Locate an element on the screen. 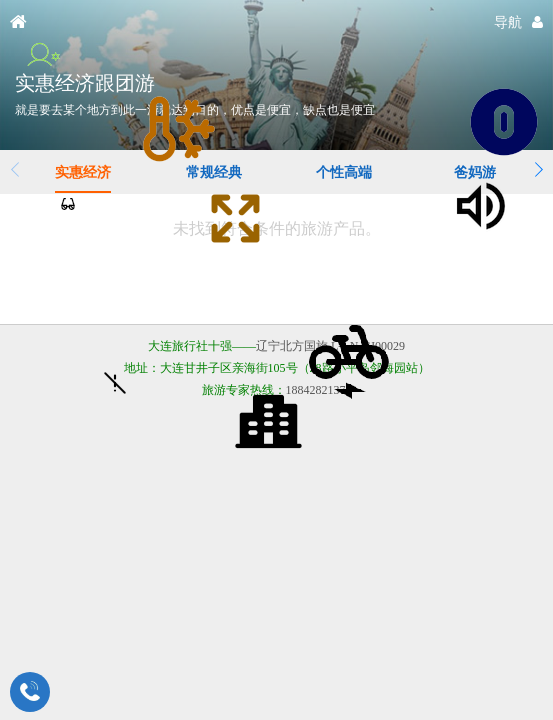 This screenshot has height=720, width=553. increase or unmute audio volume is located at coordinates (481, 206).